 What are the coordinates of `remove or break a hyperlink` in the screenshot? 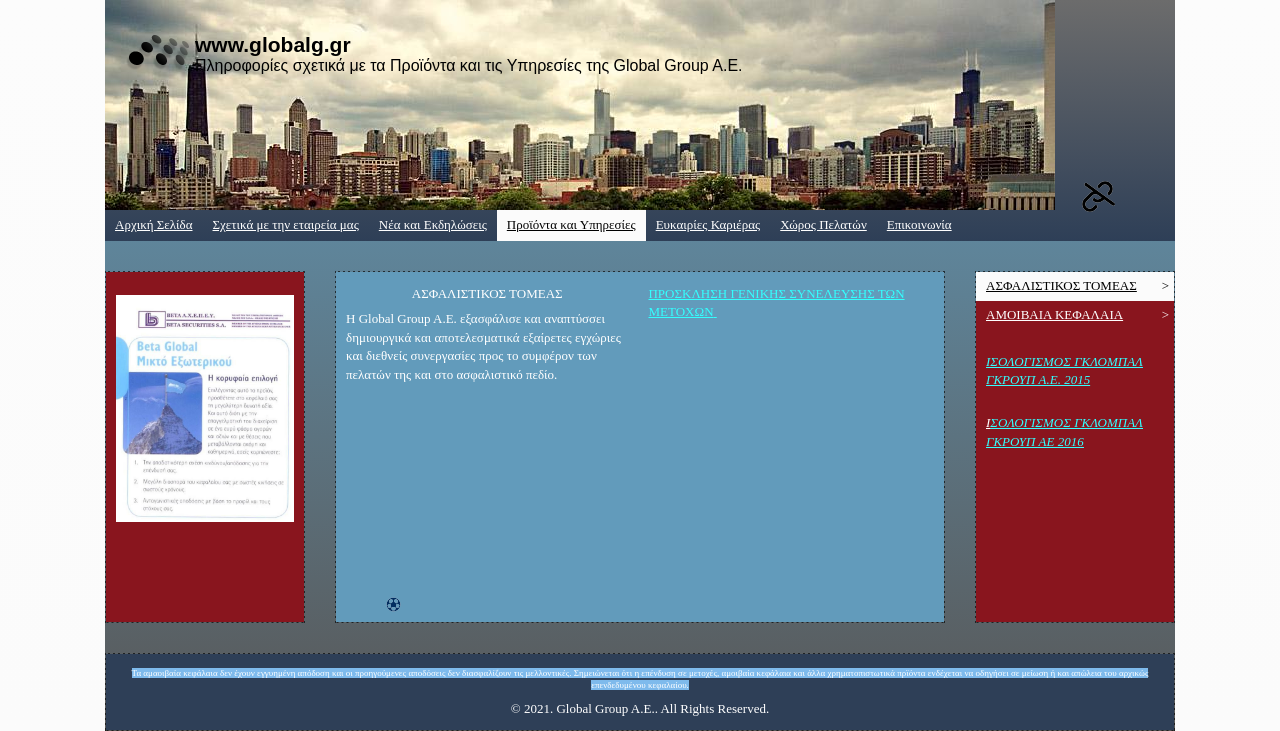 It's located at (1097, 196).